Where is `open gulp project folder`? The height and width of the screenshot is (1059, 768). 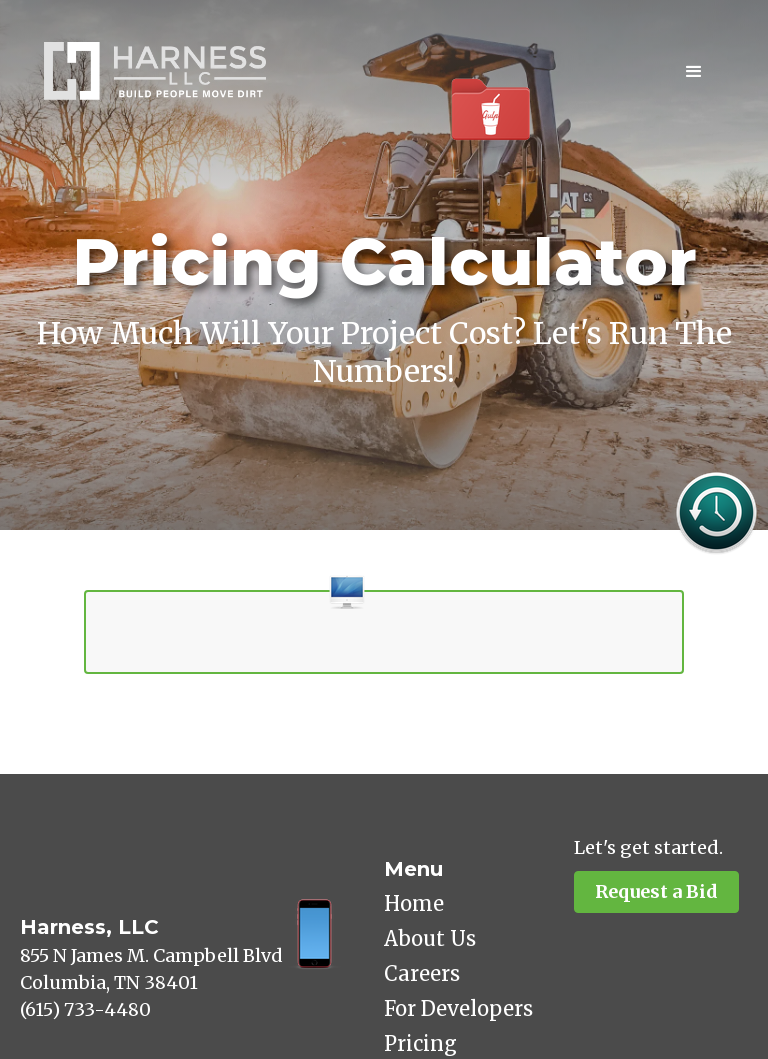
open gulp project folder is located at coordinates (490, 111).